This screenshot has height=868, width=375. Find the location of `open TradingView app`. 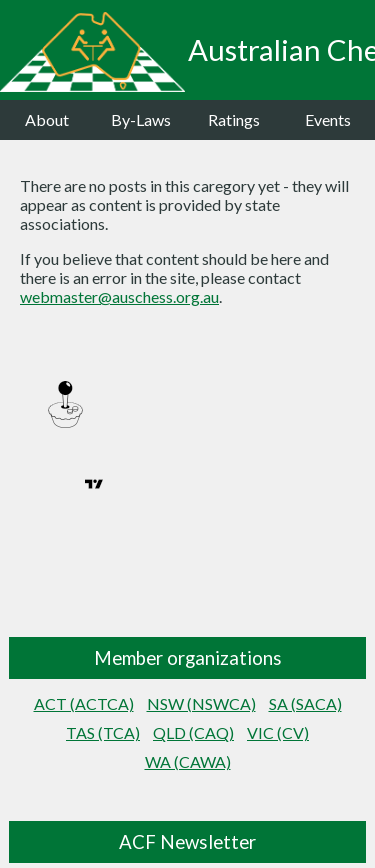

open TradingView app is located at coordinates (94, 484).